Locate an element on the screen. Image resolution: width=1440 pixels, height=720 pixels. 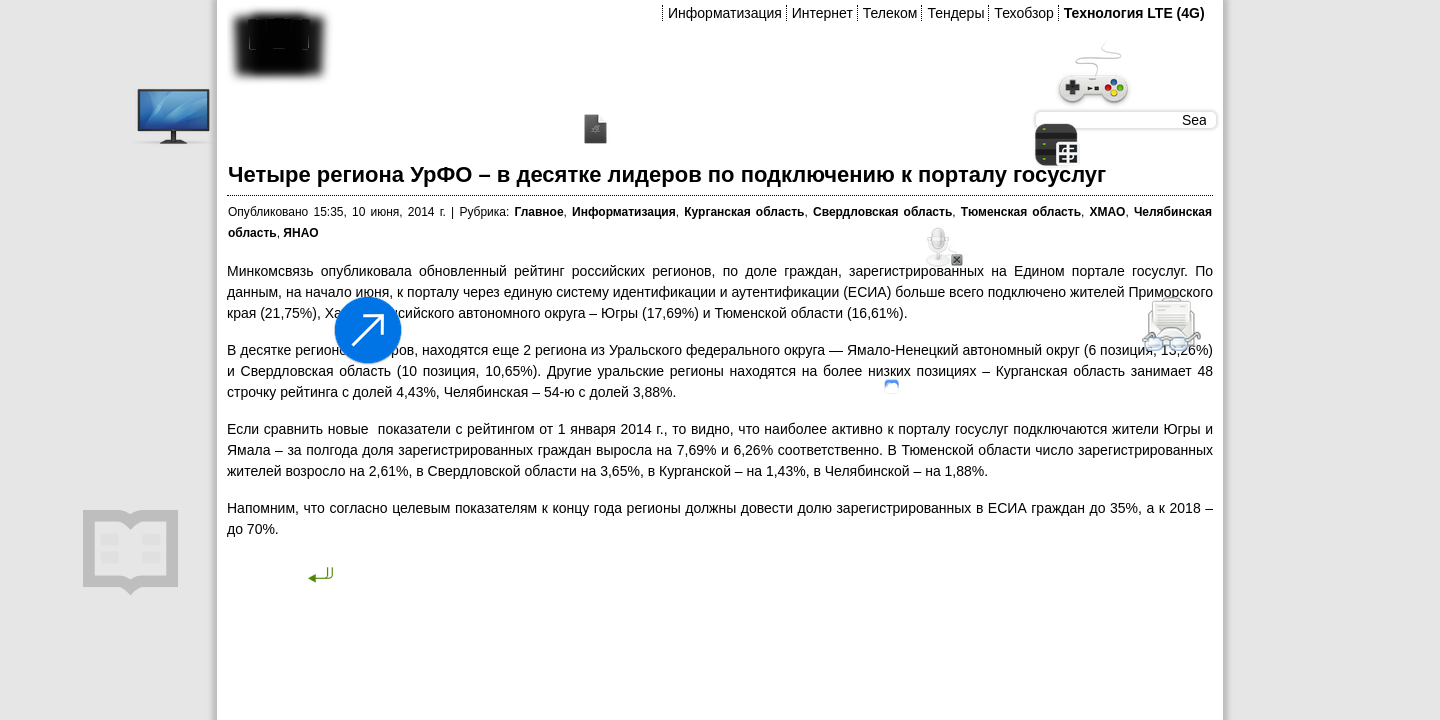
reply to all recipients of an email is located at coordinates (320, 573).